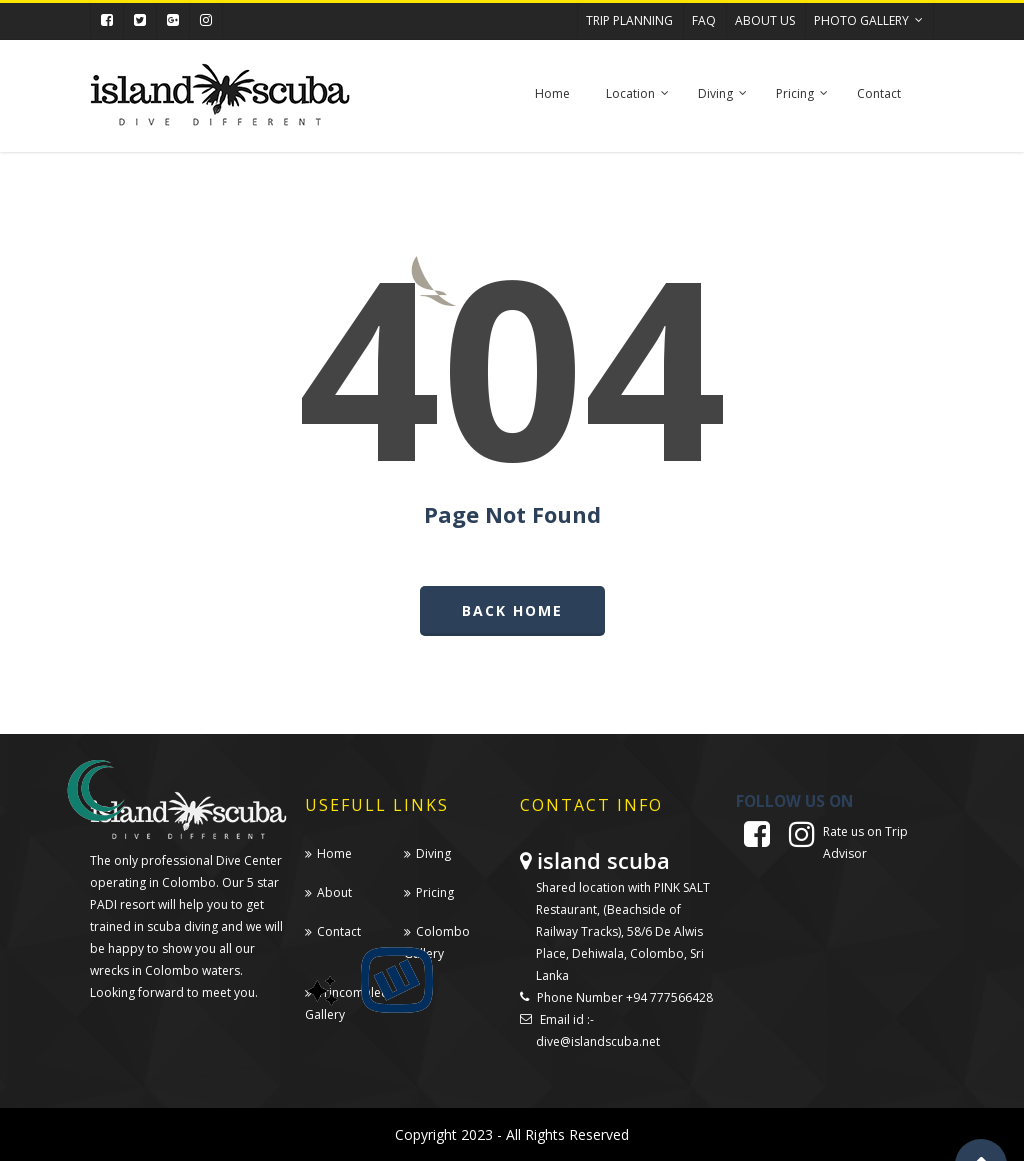 This screenshot has width=1024, height=1161. What do you see at coordinates (397, 980) in the screenshot?
I see `open the Wykop app` at bounding box center [397, 980].